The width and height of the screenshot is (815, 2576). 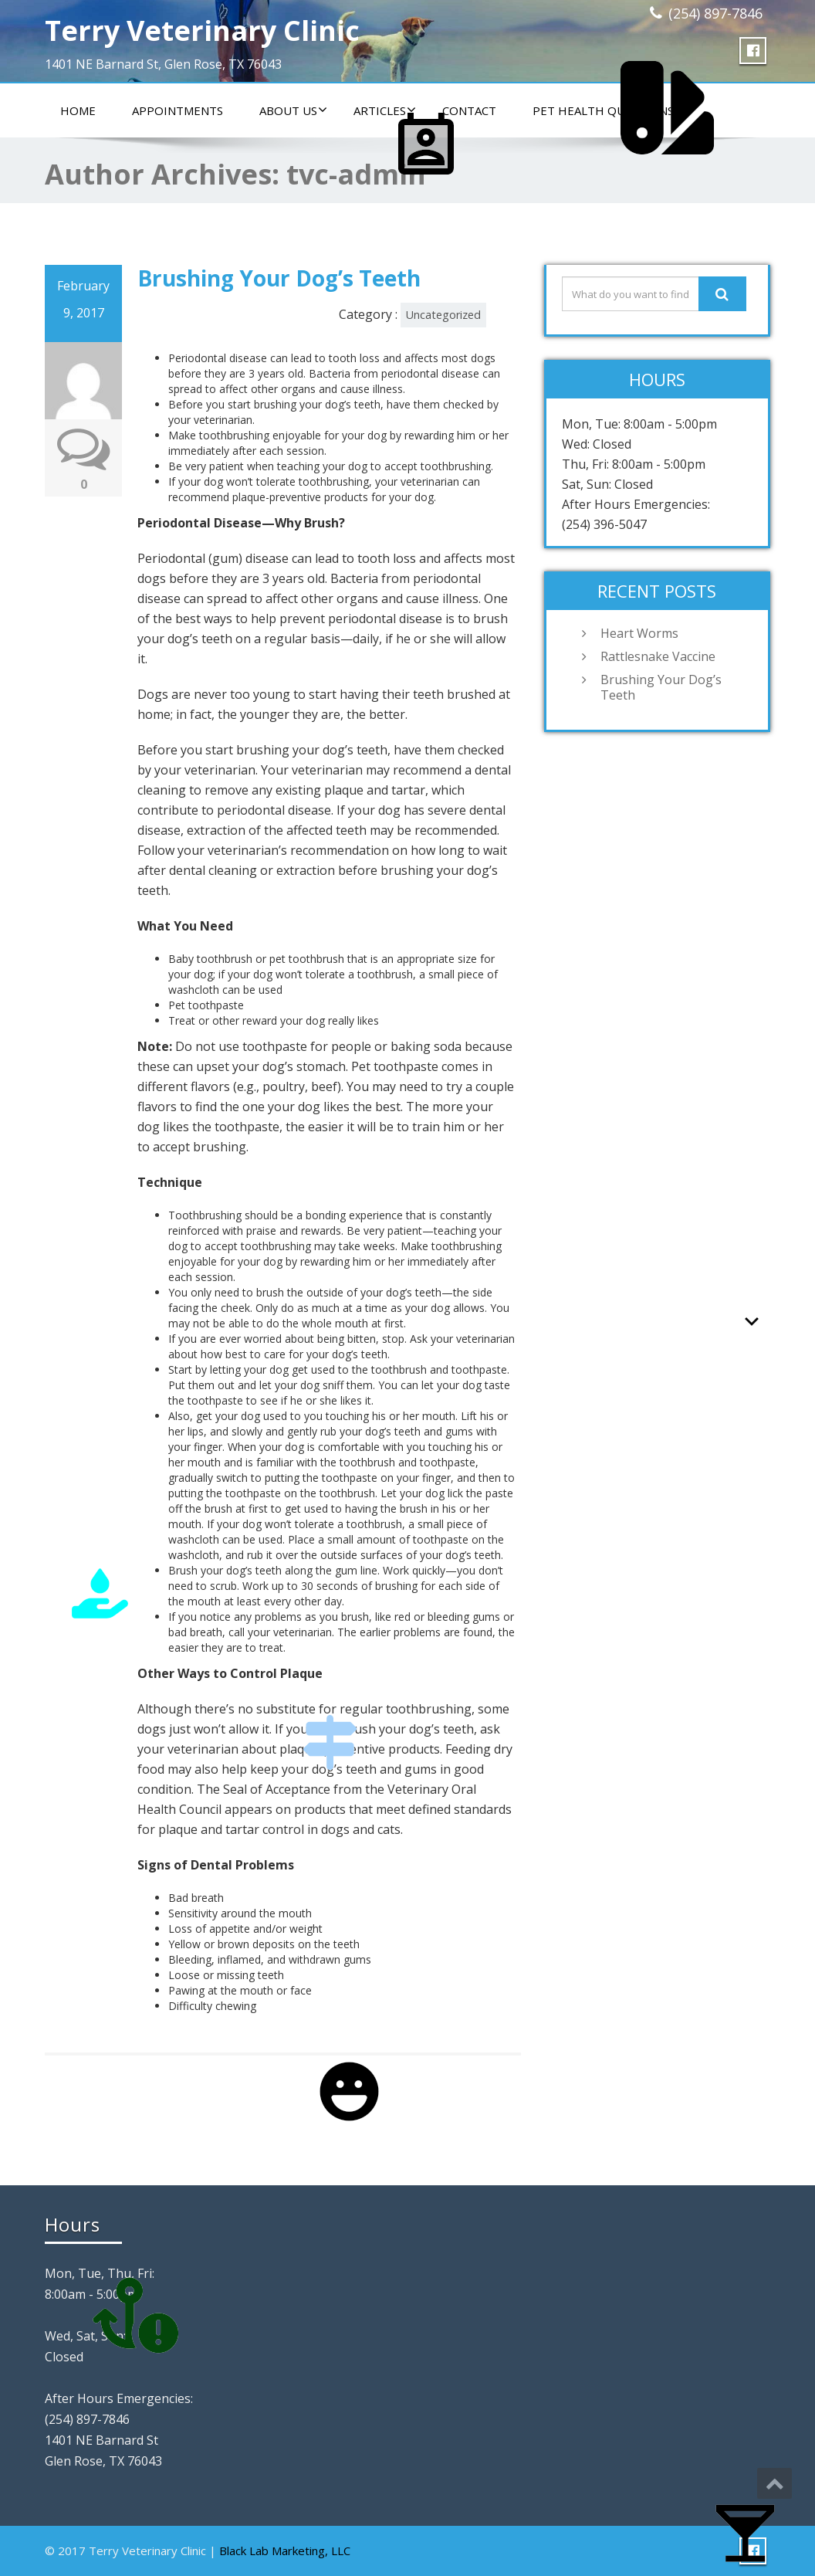 What do you see at coordinates (349, 2091) in the screenshot?
I see `react with laughter to a post or message` at bounding box center [349, 2091].